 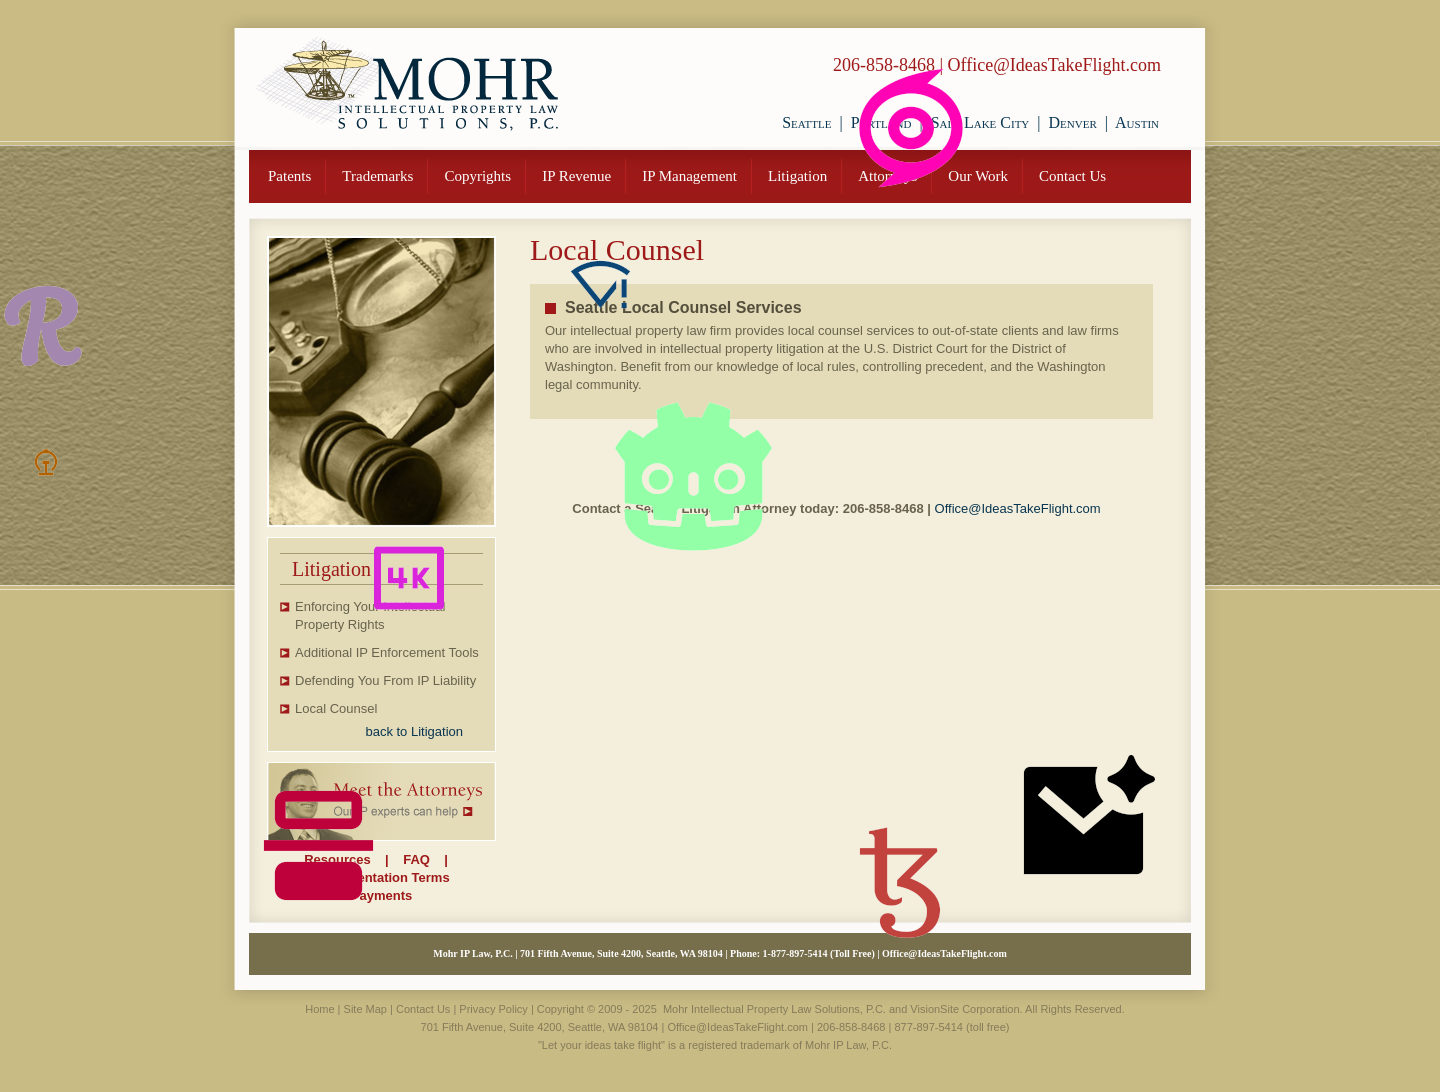 I want to click on open godot engine application, so click(x=693, y=476).